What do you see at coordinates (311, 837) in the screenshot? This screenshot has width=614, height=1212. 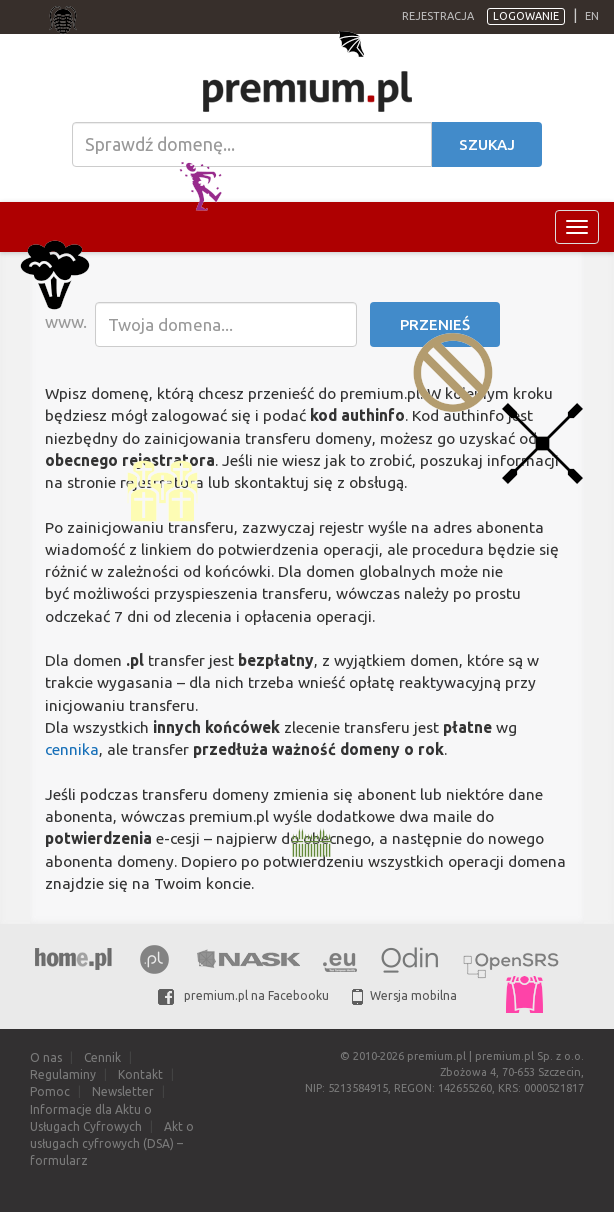 I see `defensive wall or barrier structure in a strategy game` at bounding box center [311, 837].